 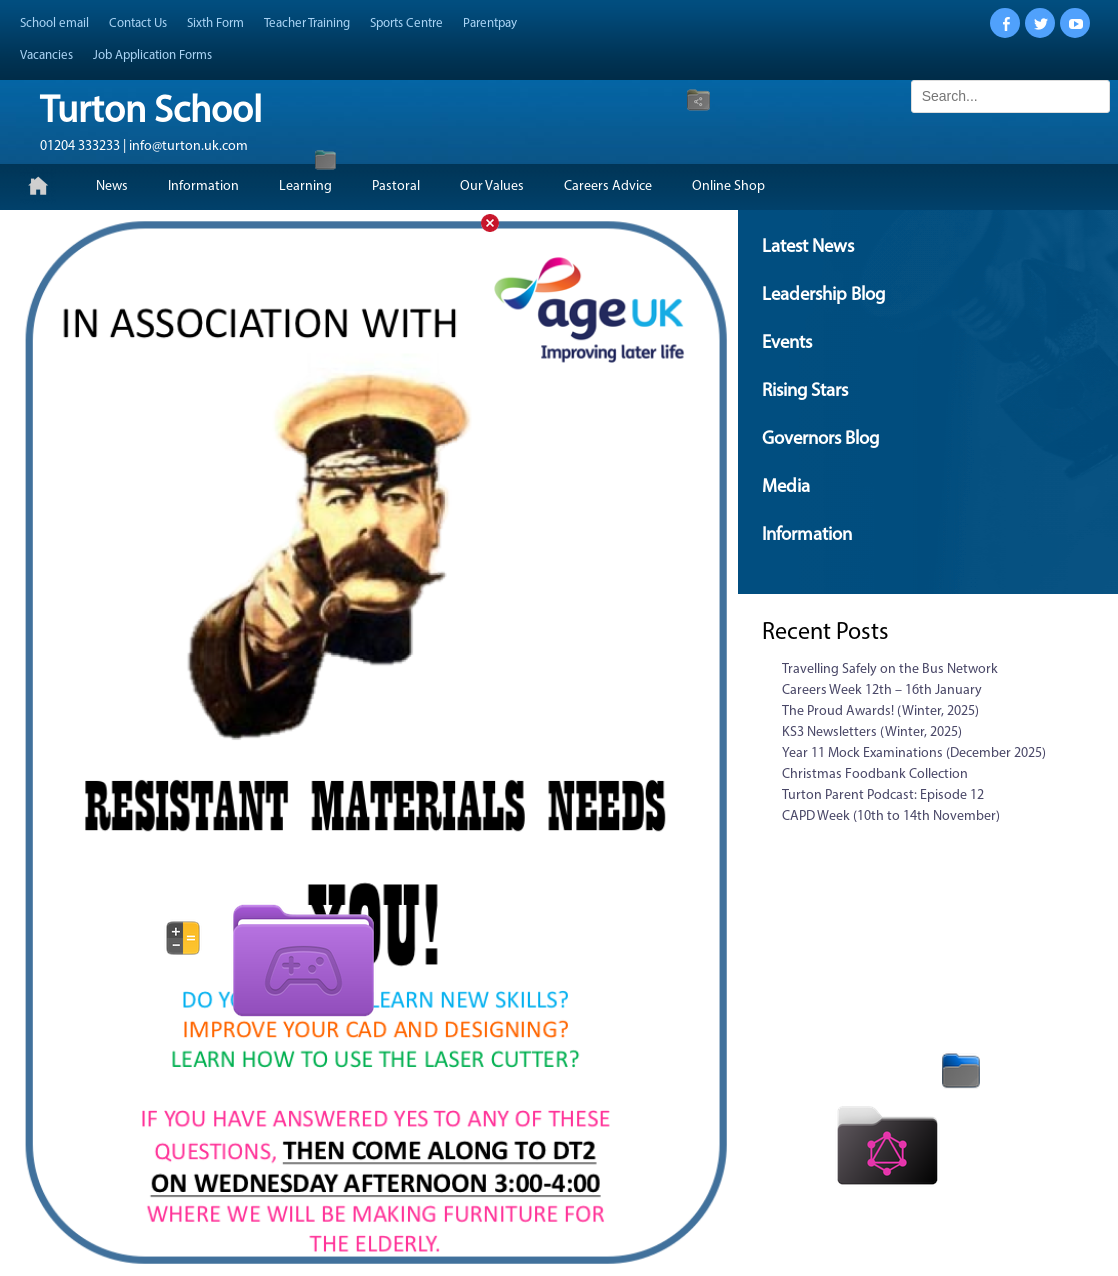 I want to click on open public shared folder, so click(x=698, y=99).